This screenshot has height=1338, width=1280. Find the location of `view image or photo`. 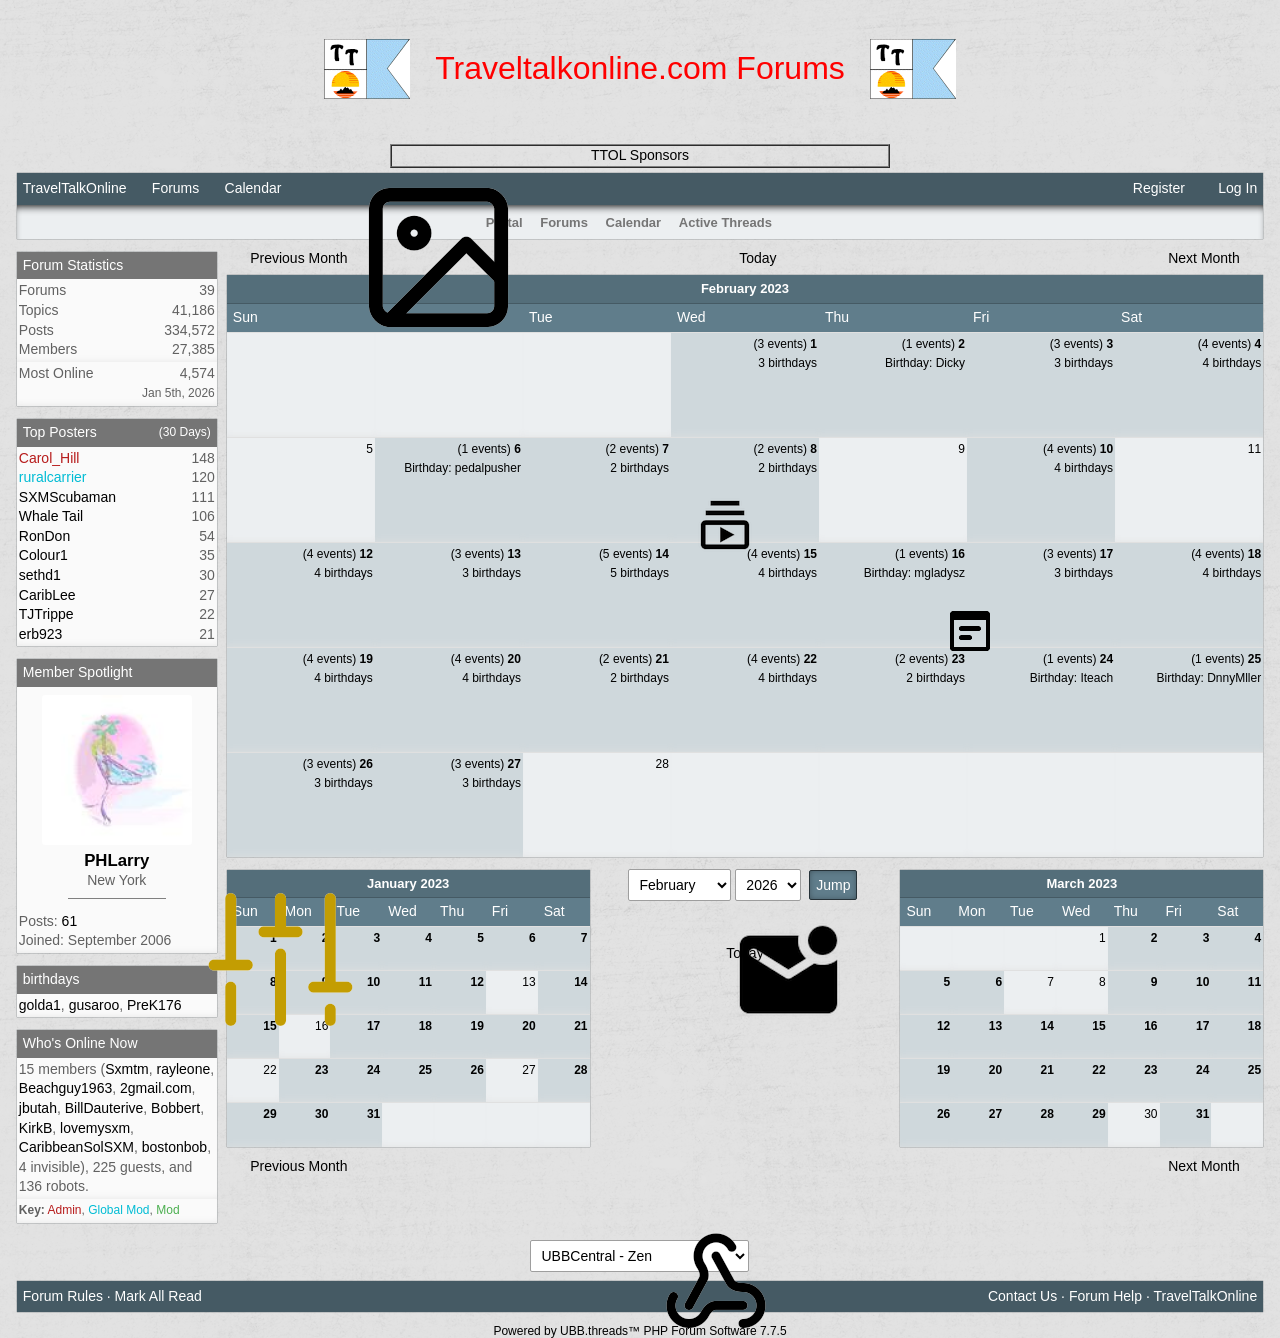

view image or photo is located at coordinates (438, 257).